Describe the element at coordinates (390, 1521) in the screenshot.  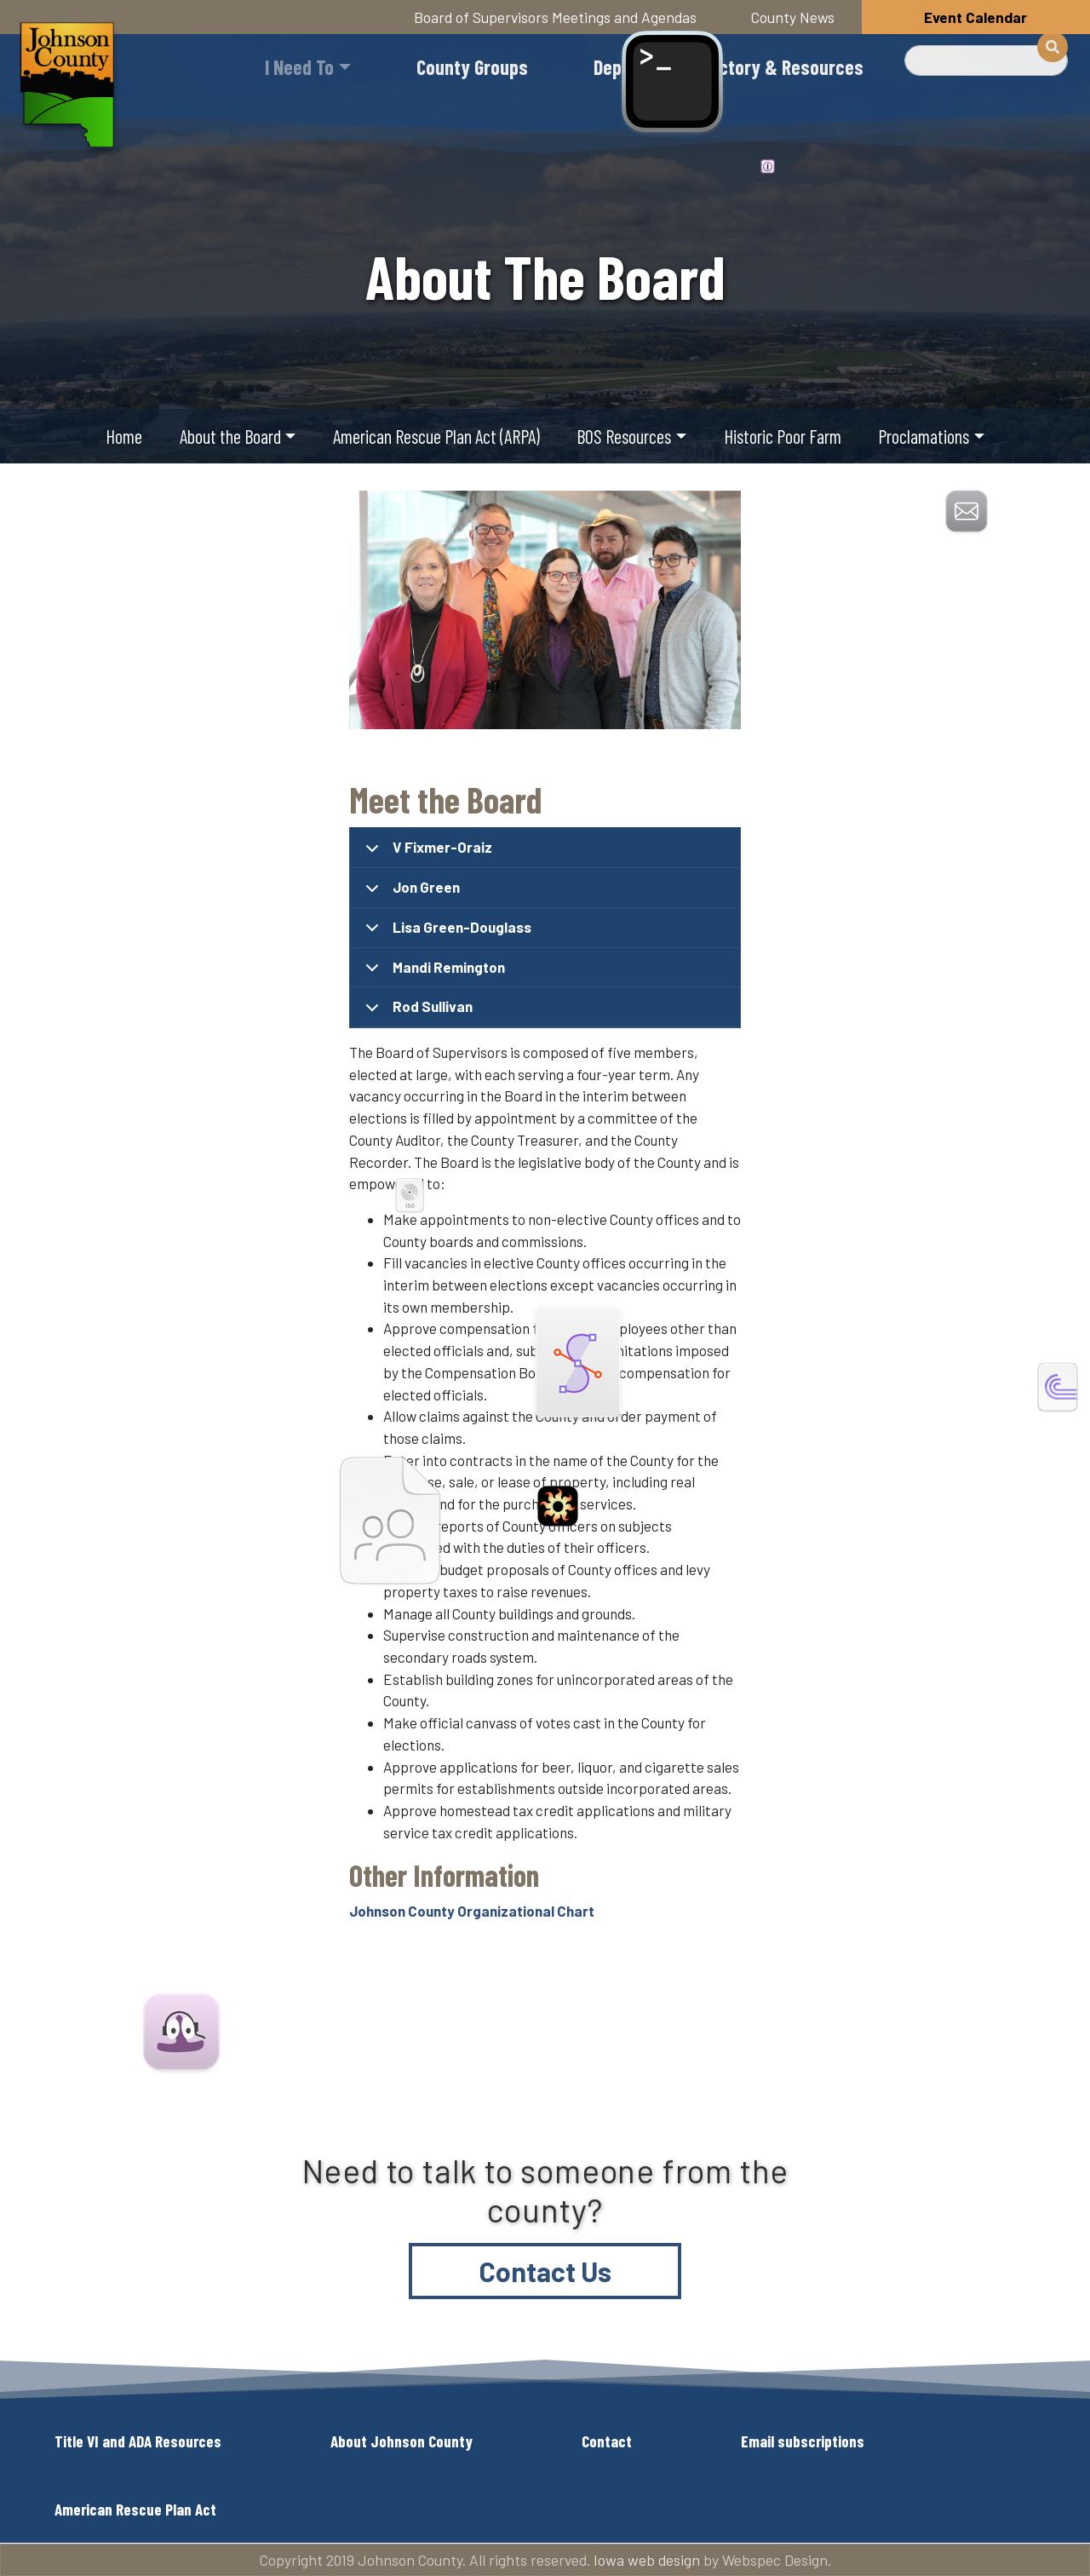
I see `indicates a file containing author or contributor information` at that location.